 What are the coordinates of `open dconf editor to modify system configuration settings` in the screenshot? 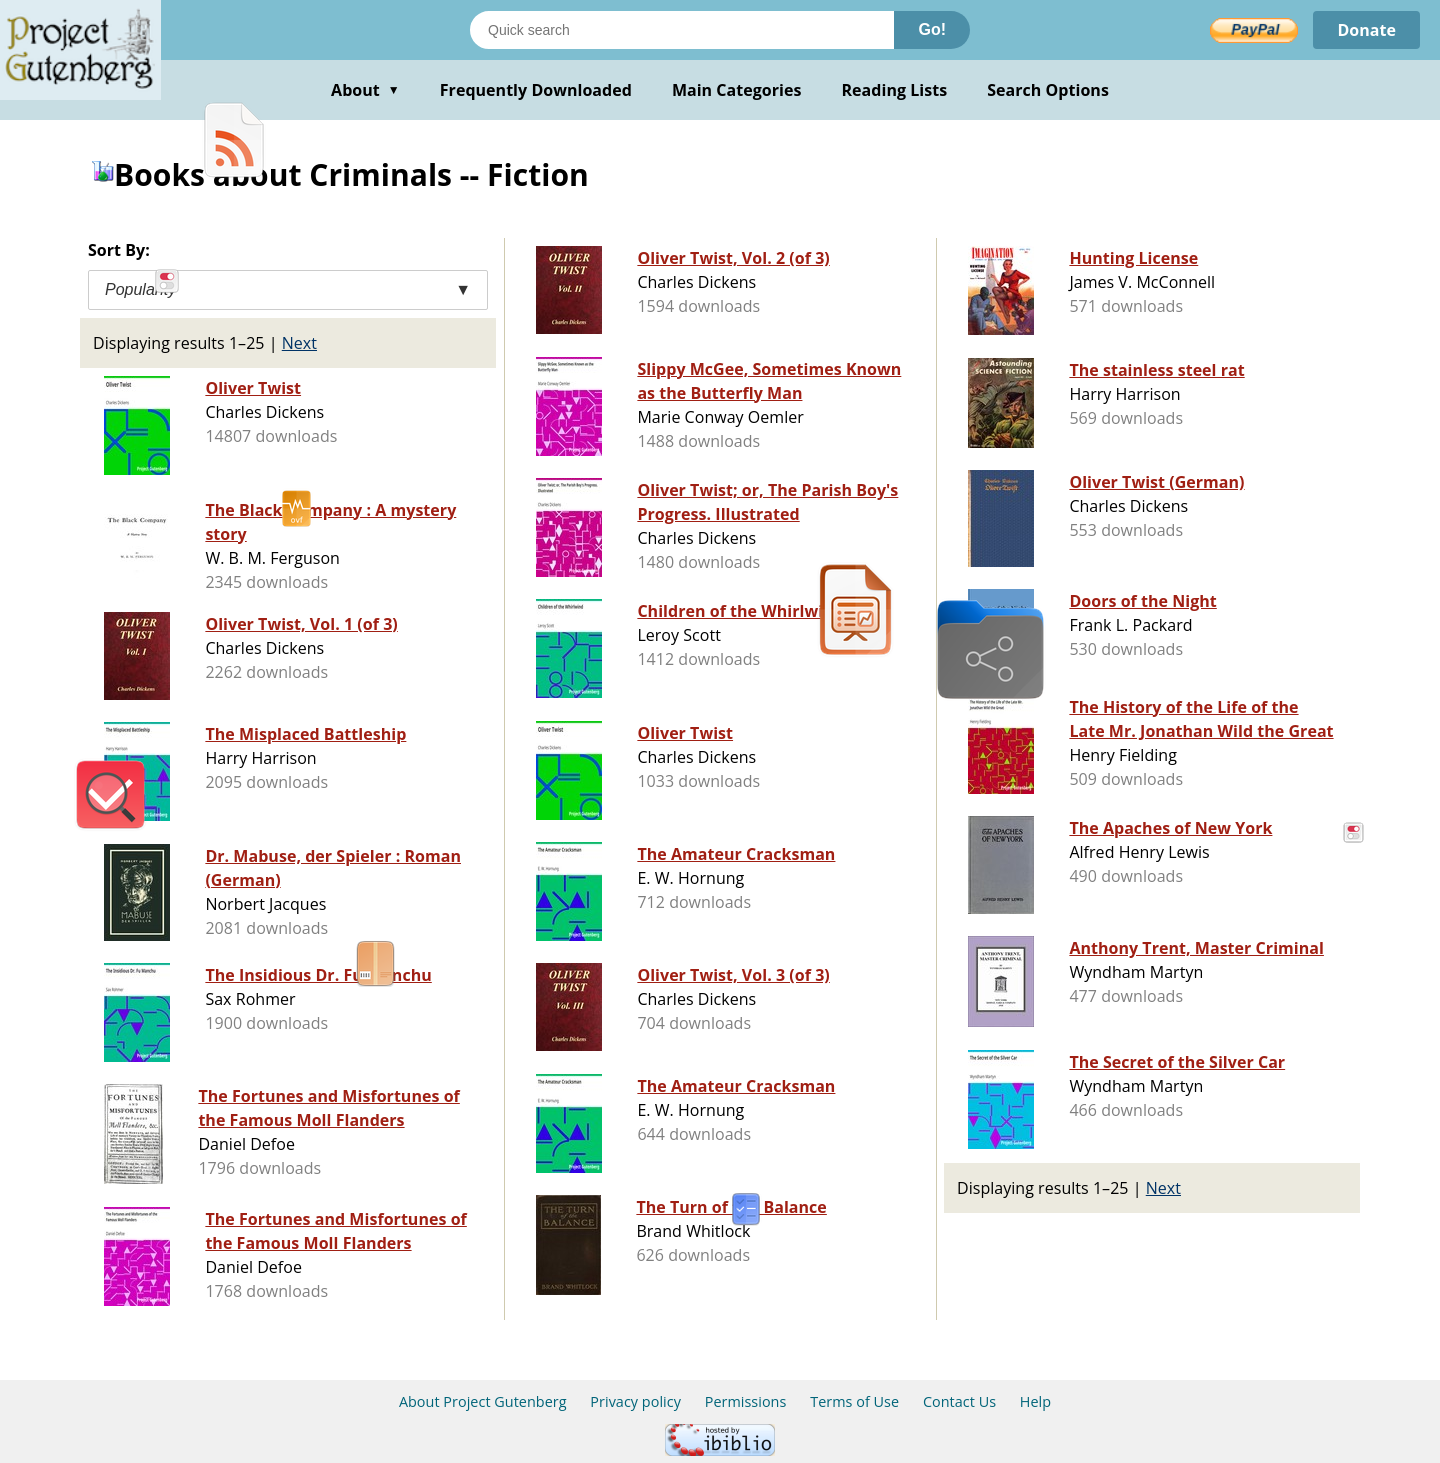 It's located at (110, 794).